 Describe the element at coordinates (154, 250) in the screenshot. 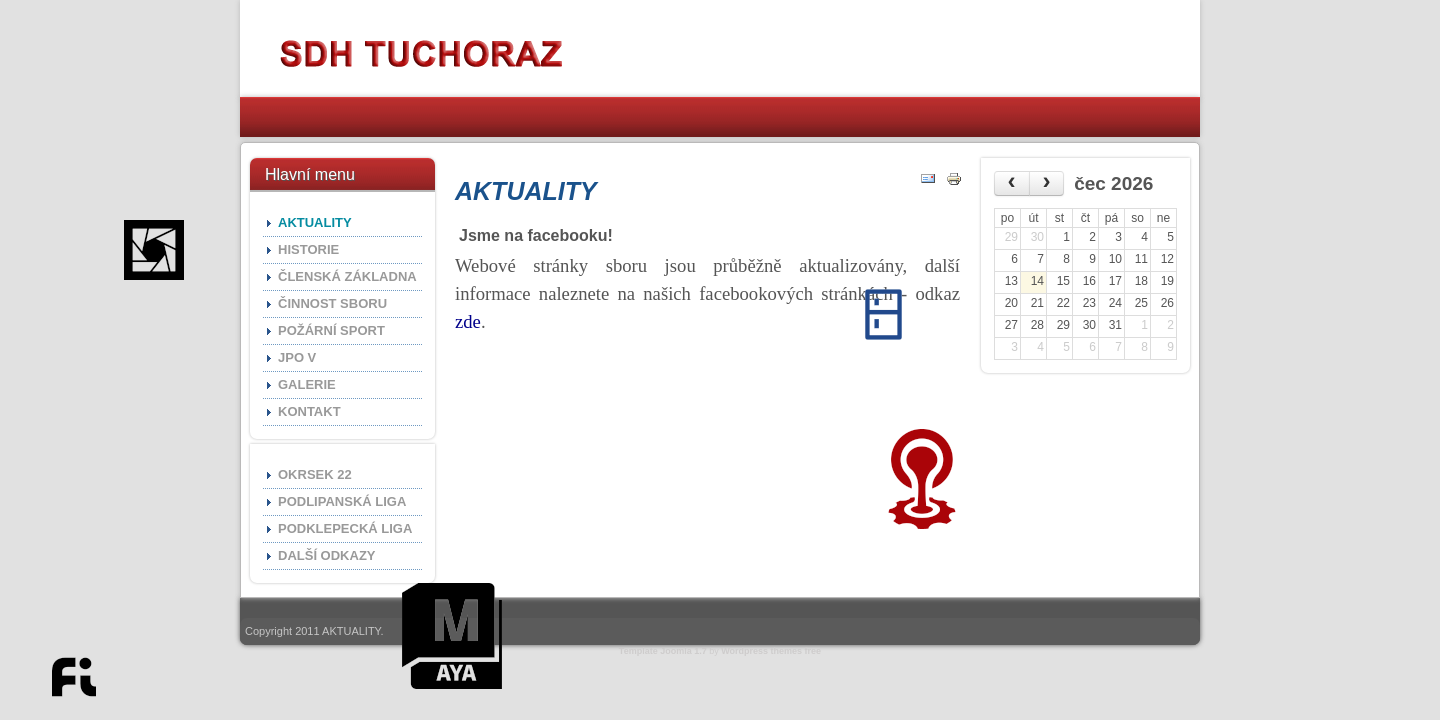

I see `open google lens for visual search` at that location.